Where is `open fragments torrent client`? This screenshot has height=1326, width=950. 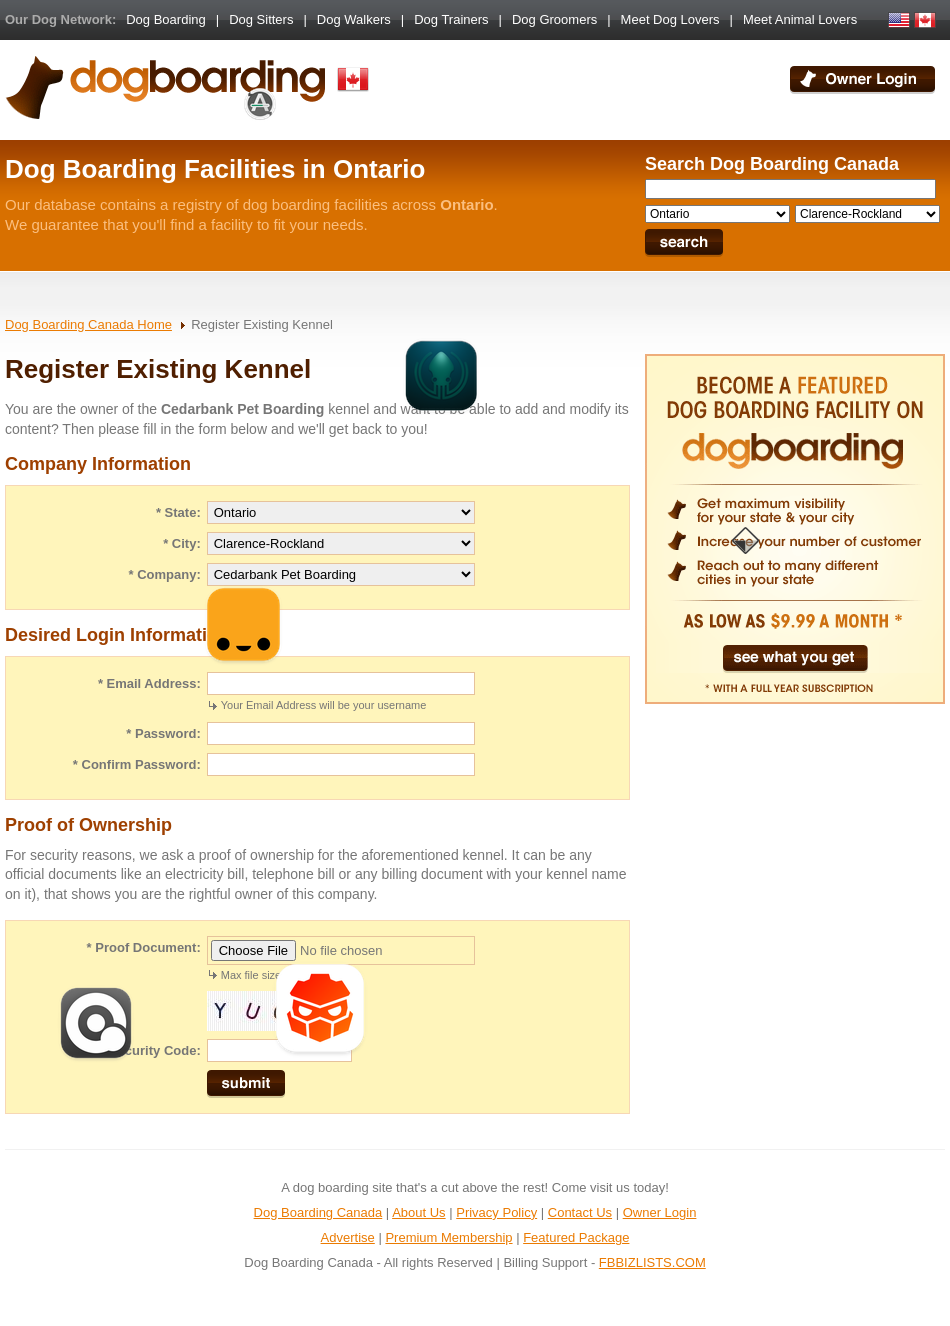 open fragments torrent client is located at coordinates (745, 540).